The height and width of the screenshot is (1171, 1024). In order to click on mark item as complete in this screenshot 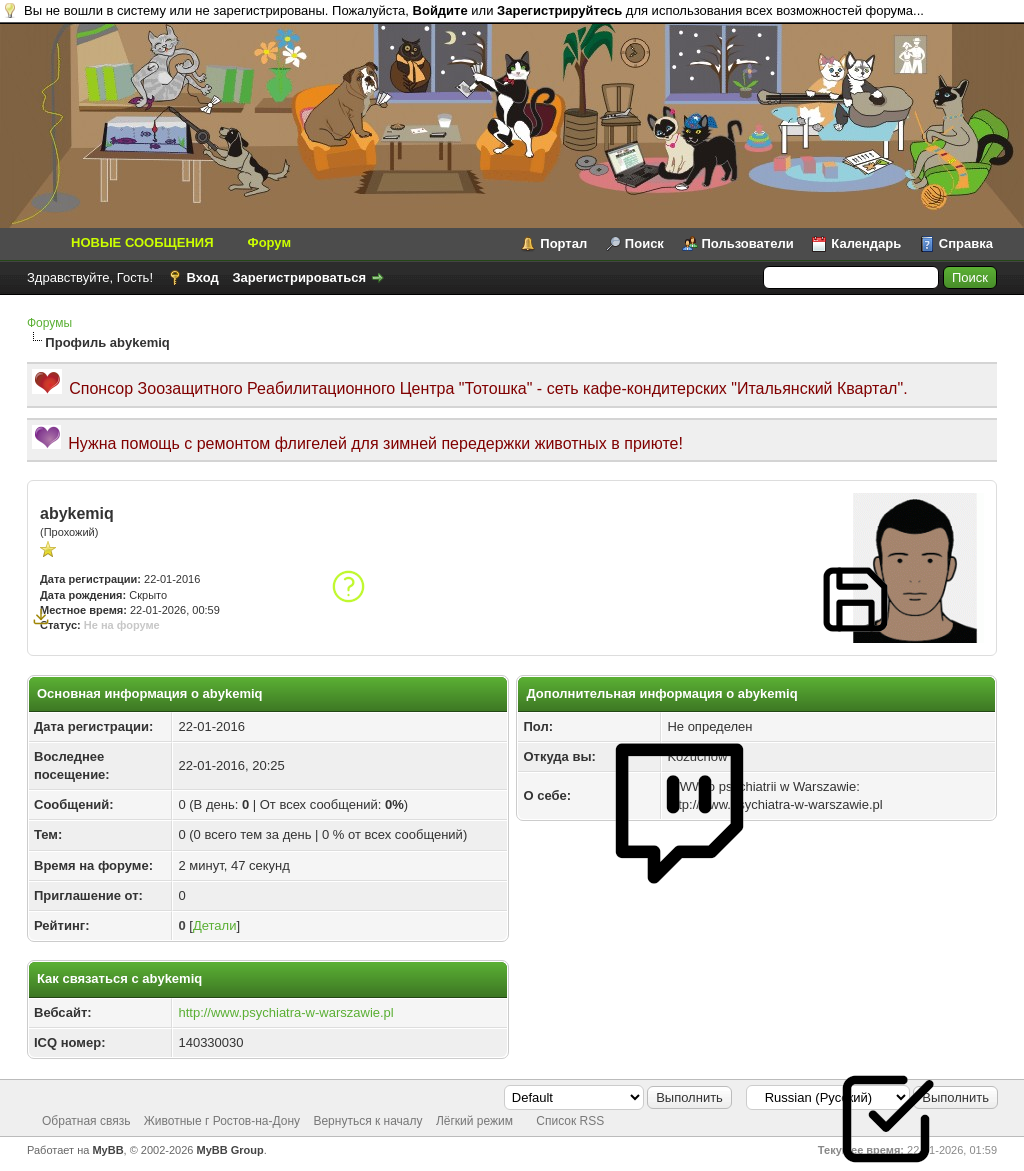, I will do `click(886, 1119)`.